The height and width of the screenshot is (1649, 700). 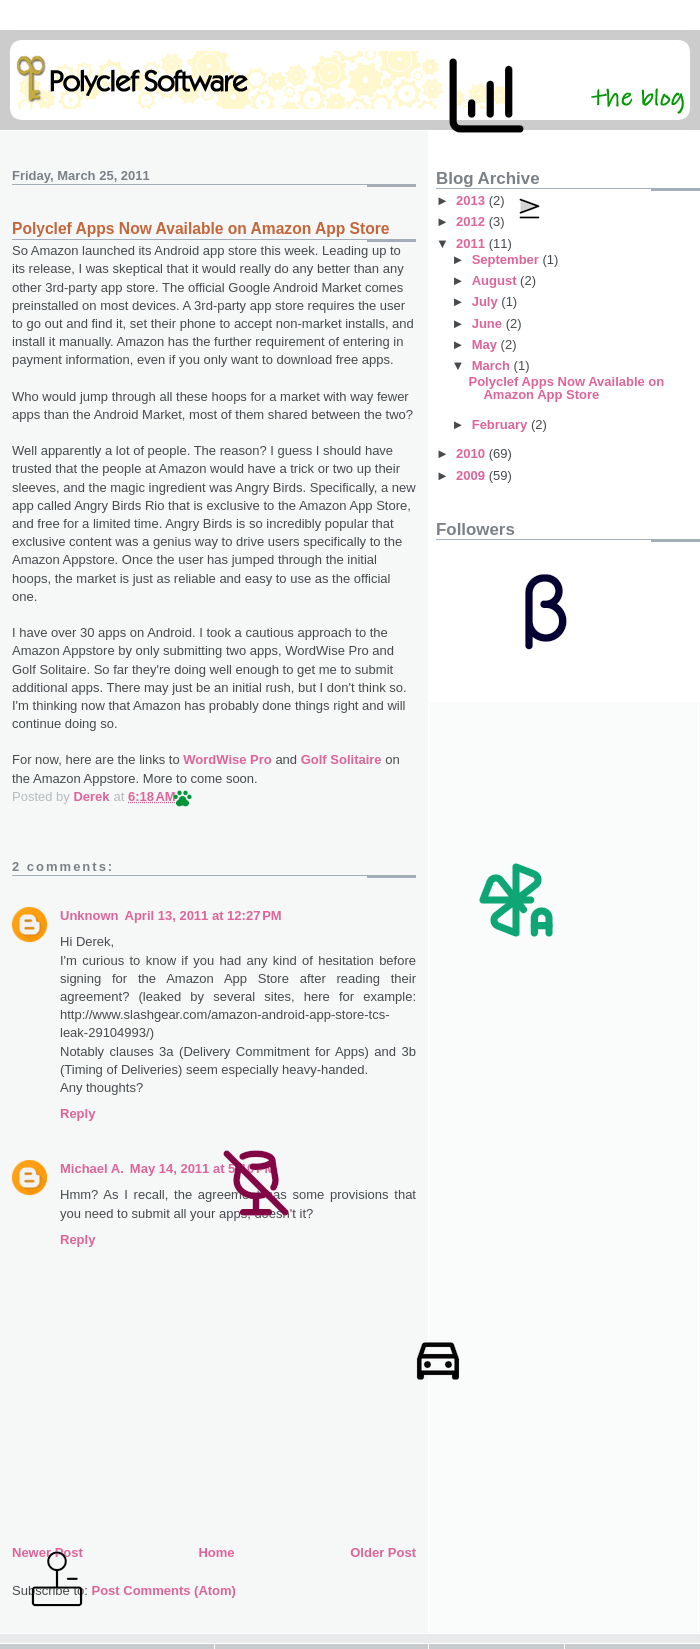 What do you see at coordinates (438, 1361) in the screenshot?
I see `view estimated time of arrival for your drive` at bounding box center [438, 1361].